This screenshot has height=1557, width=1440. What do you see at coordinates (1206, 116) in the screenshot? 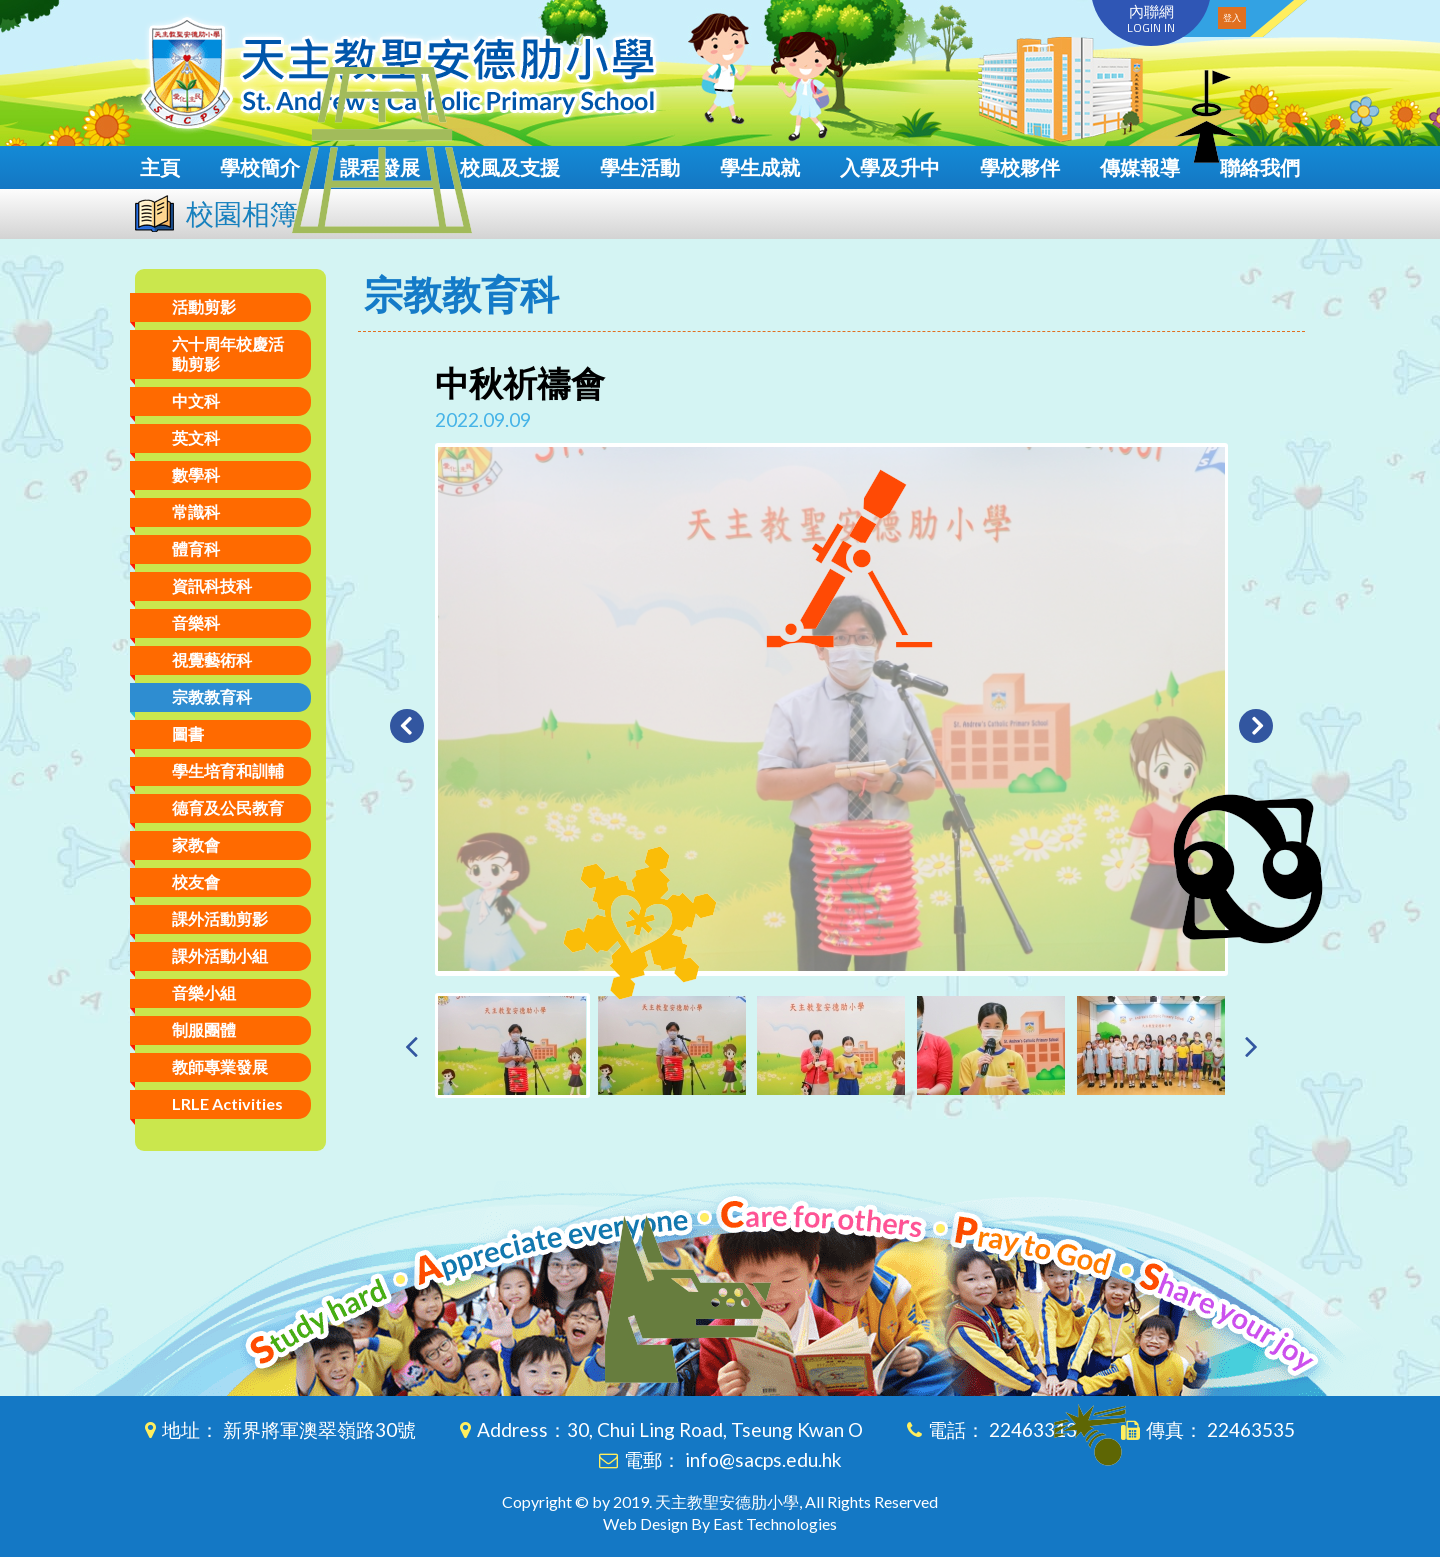
I see `navigate to objective marker` at bounding box center [1206, 116].